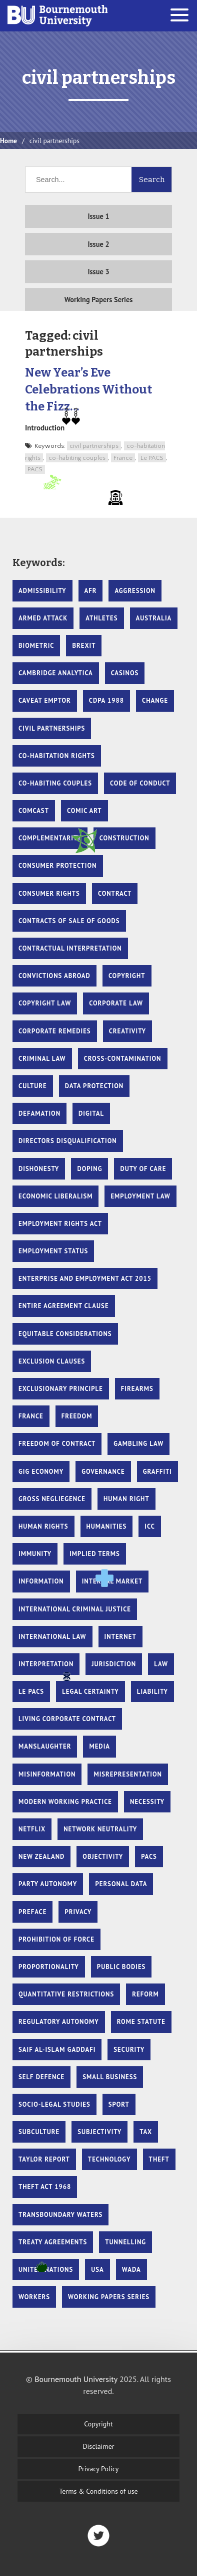 The image size is (197, 2576). Describe the element at coordinates (104, 1578) in the screenshot. I see `indicates player health status is normal` at that location.